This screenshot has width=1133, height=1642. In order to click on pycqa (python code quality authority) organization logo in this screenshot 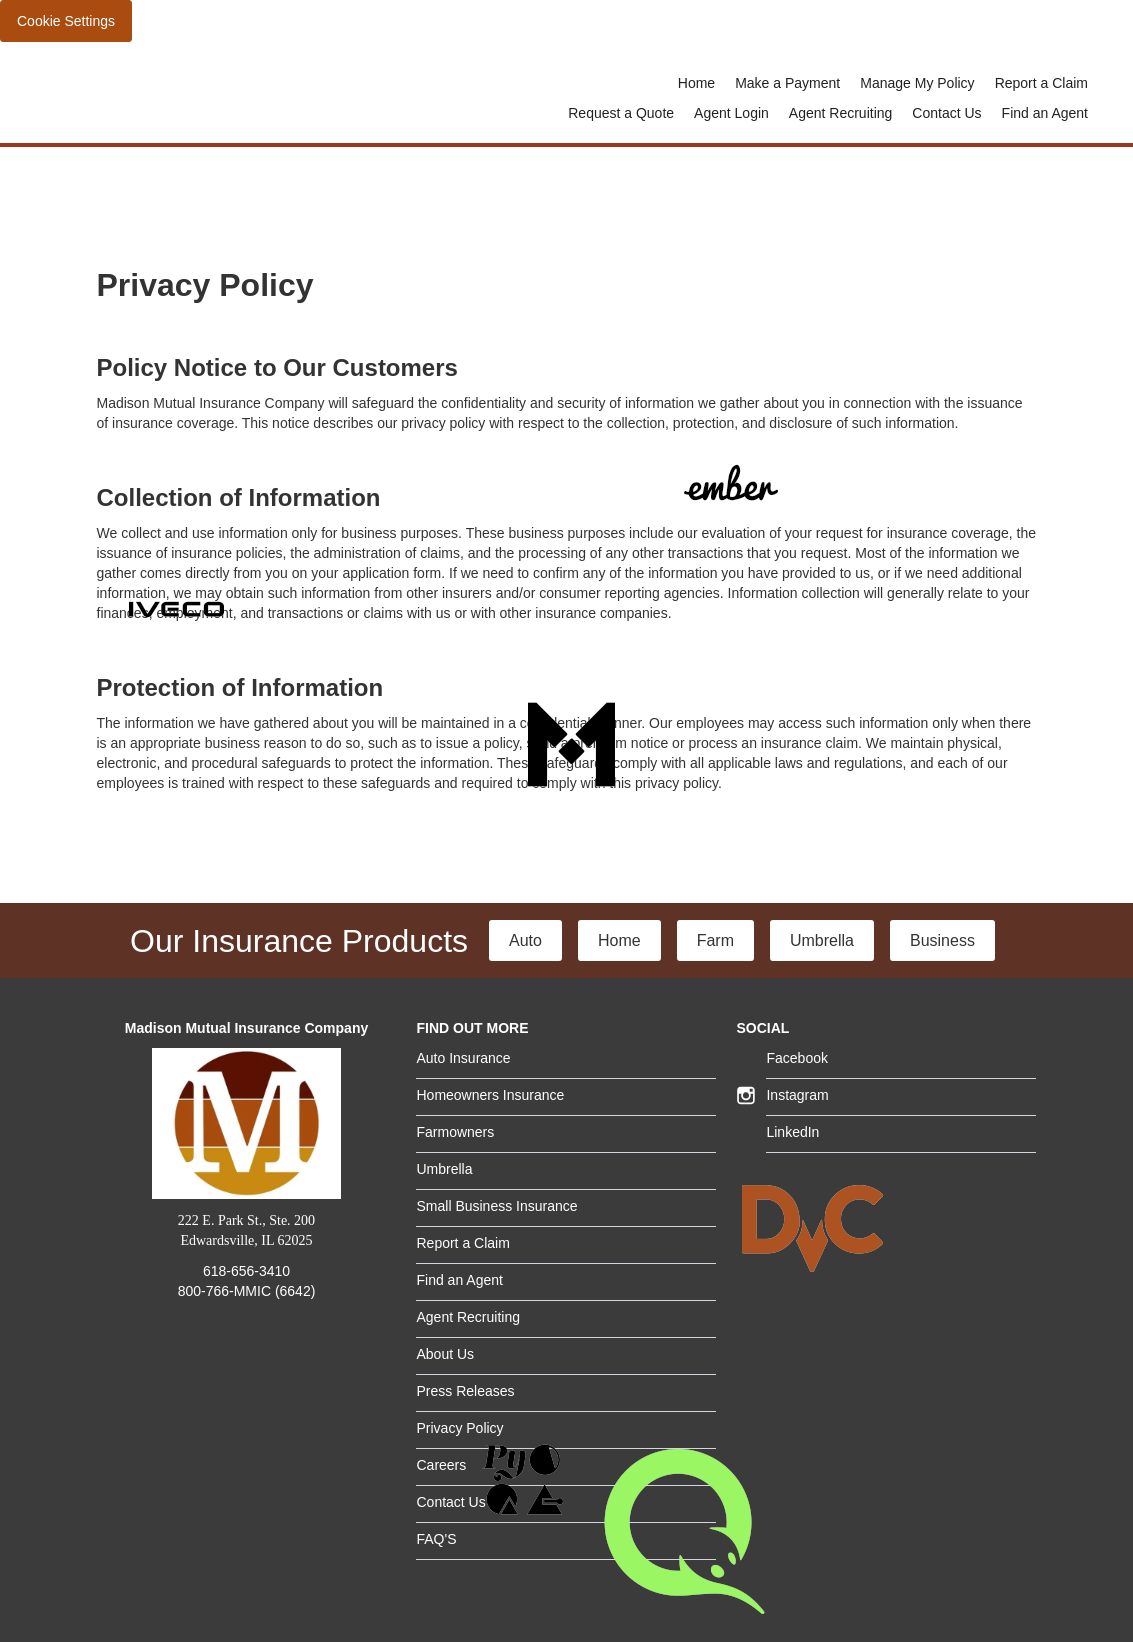, I will do `click(522, 1479)`.